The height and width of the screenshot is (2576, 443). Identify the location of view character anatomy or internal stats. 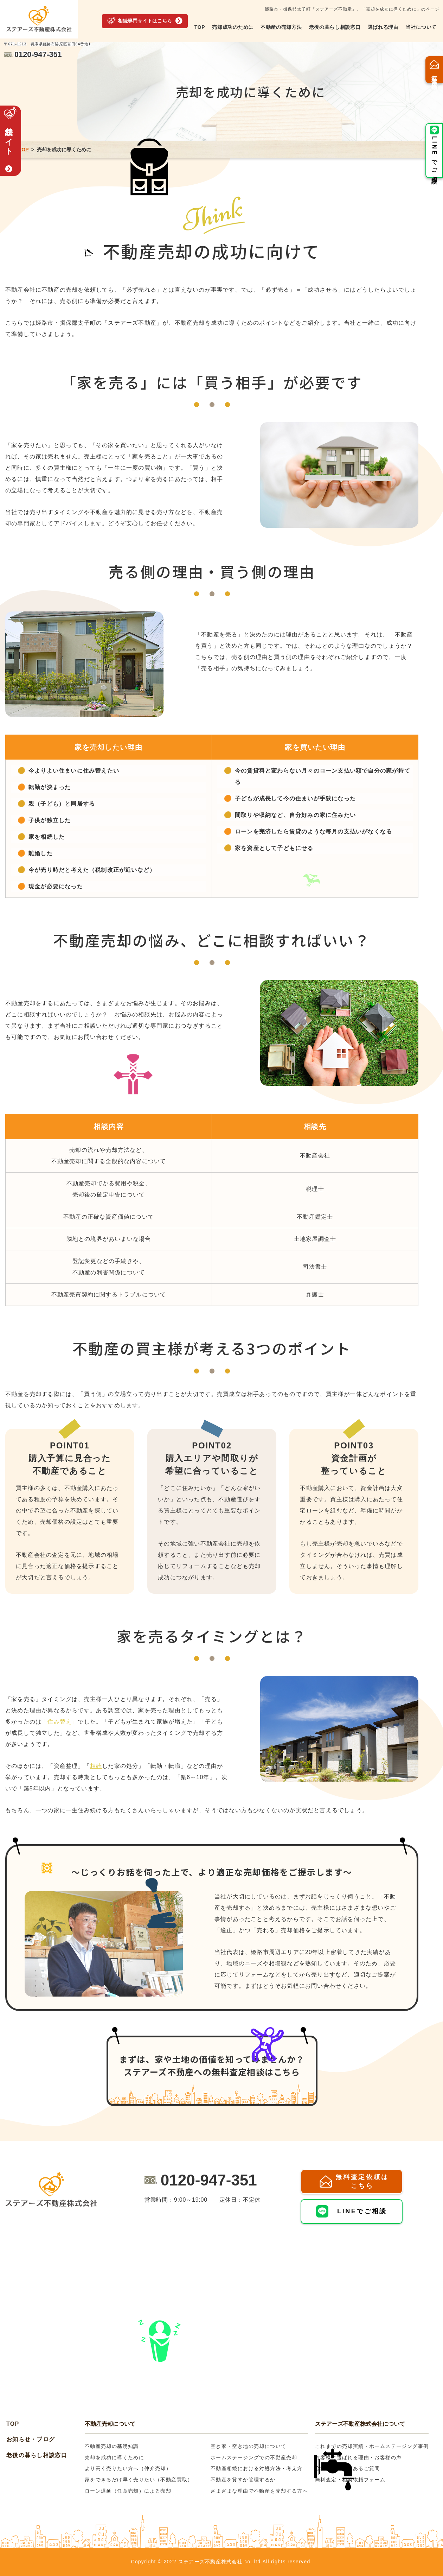
(267, 2044).